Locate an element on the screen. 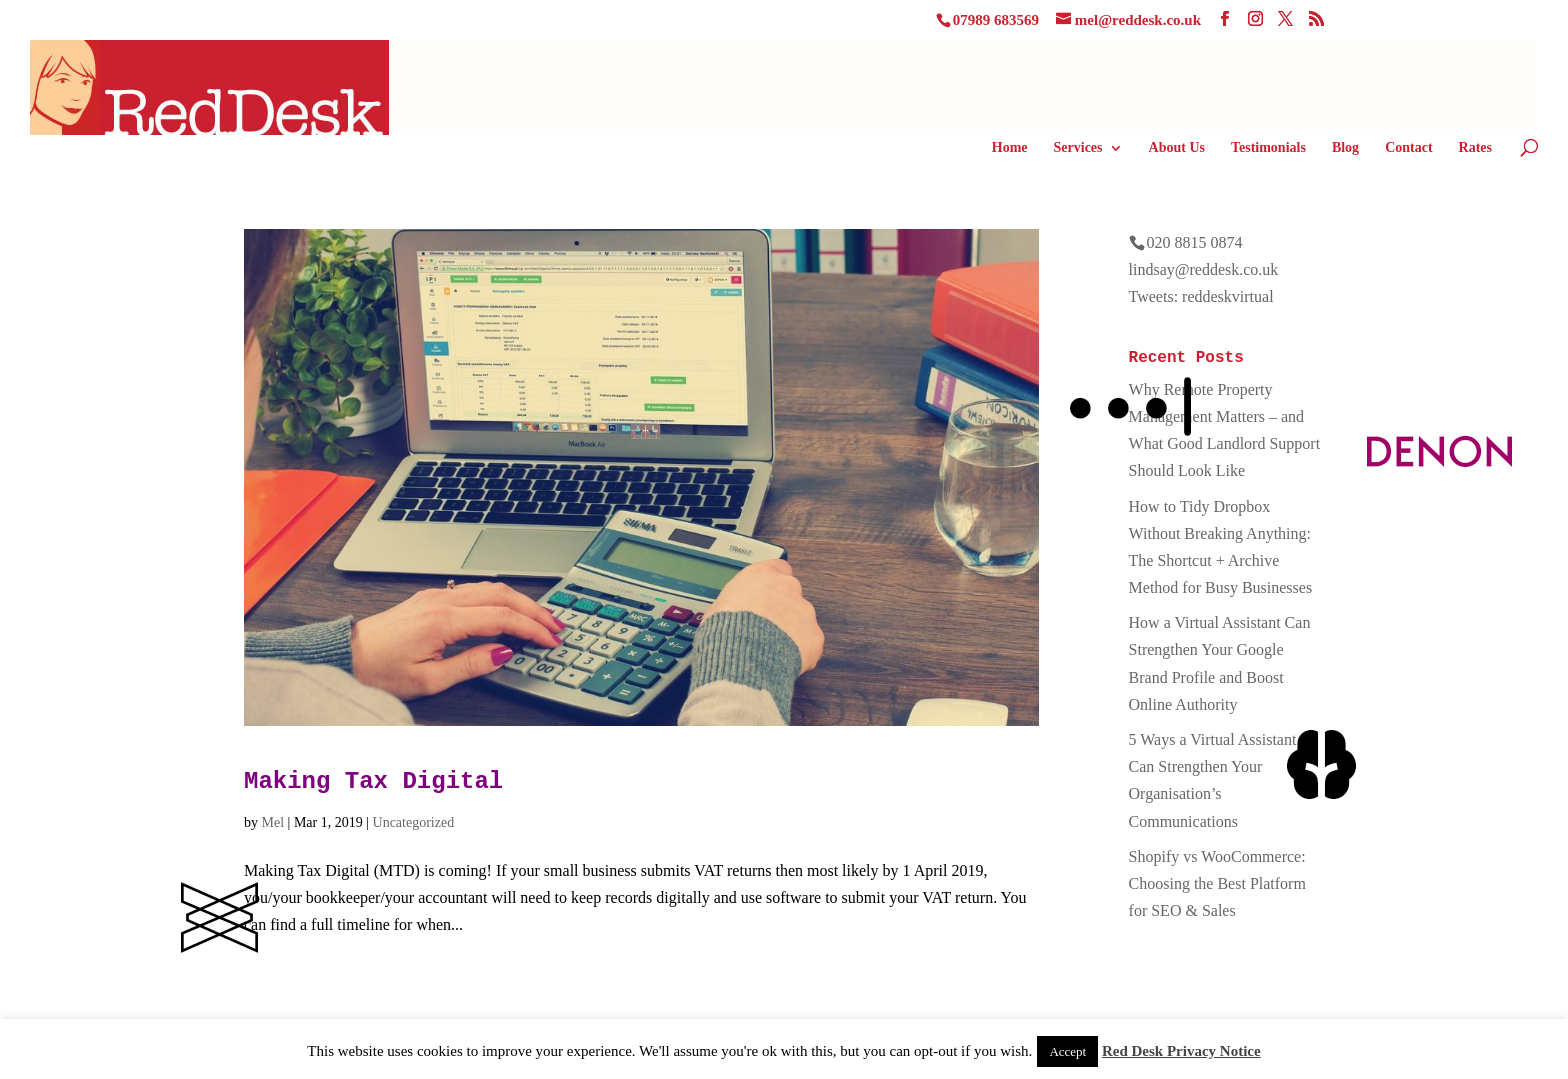 This screenshot has width=1568, height=1079. denon brand logo is located at coordinates (1439, 451).